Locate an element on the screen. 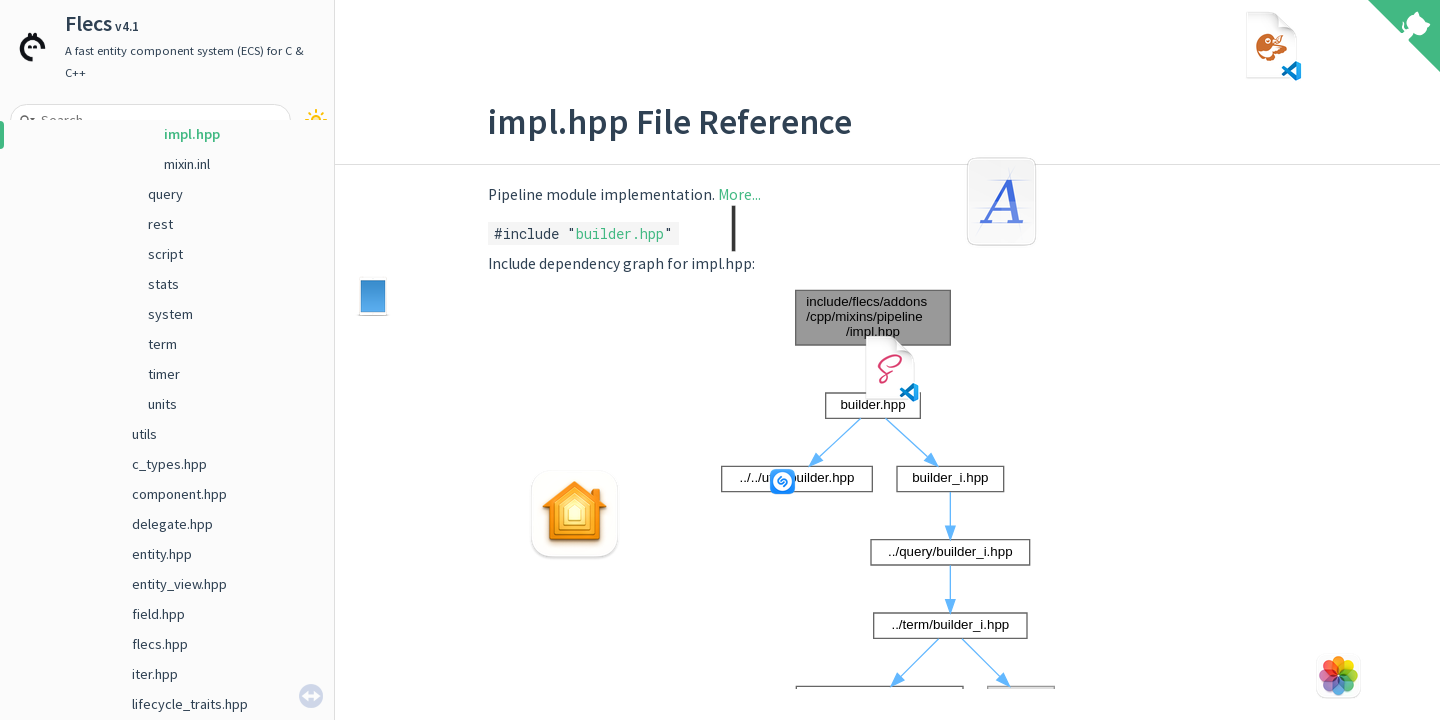 Image resolution: width=1440 pixels, height=720 pixels. identify a song playing nearby is located at coordinates (782, 481).